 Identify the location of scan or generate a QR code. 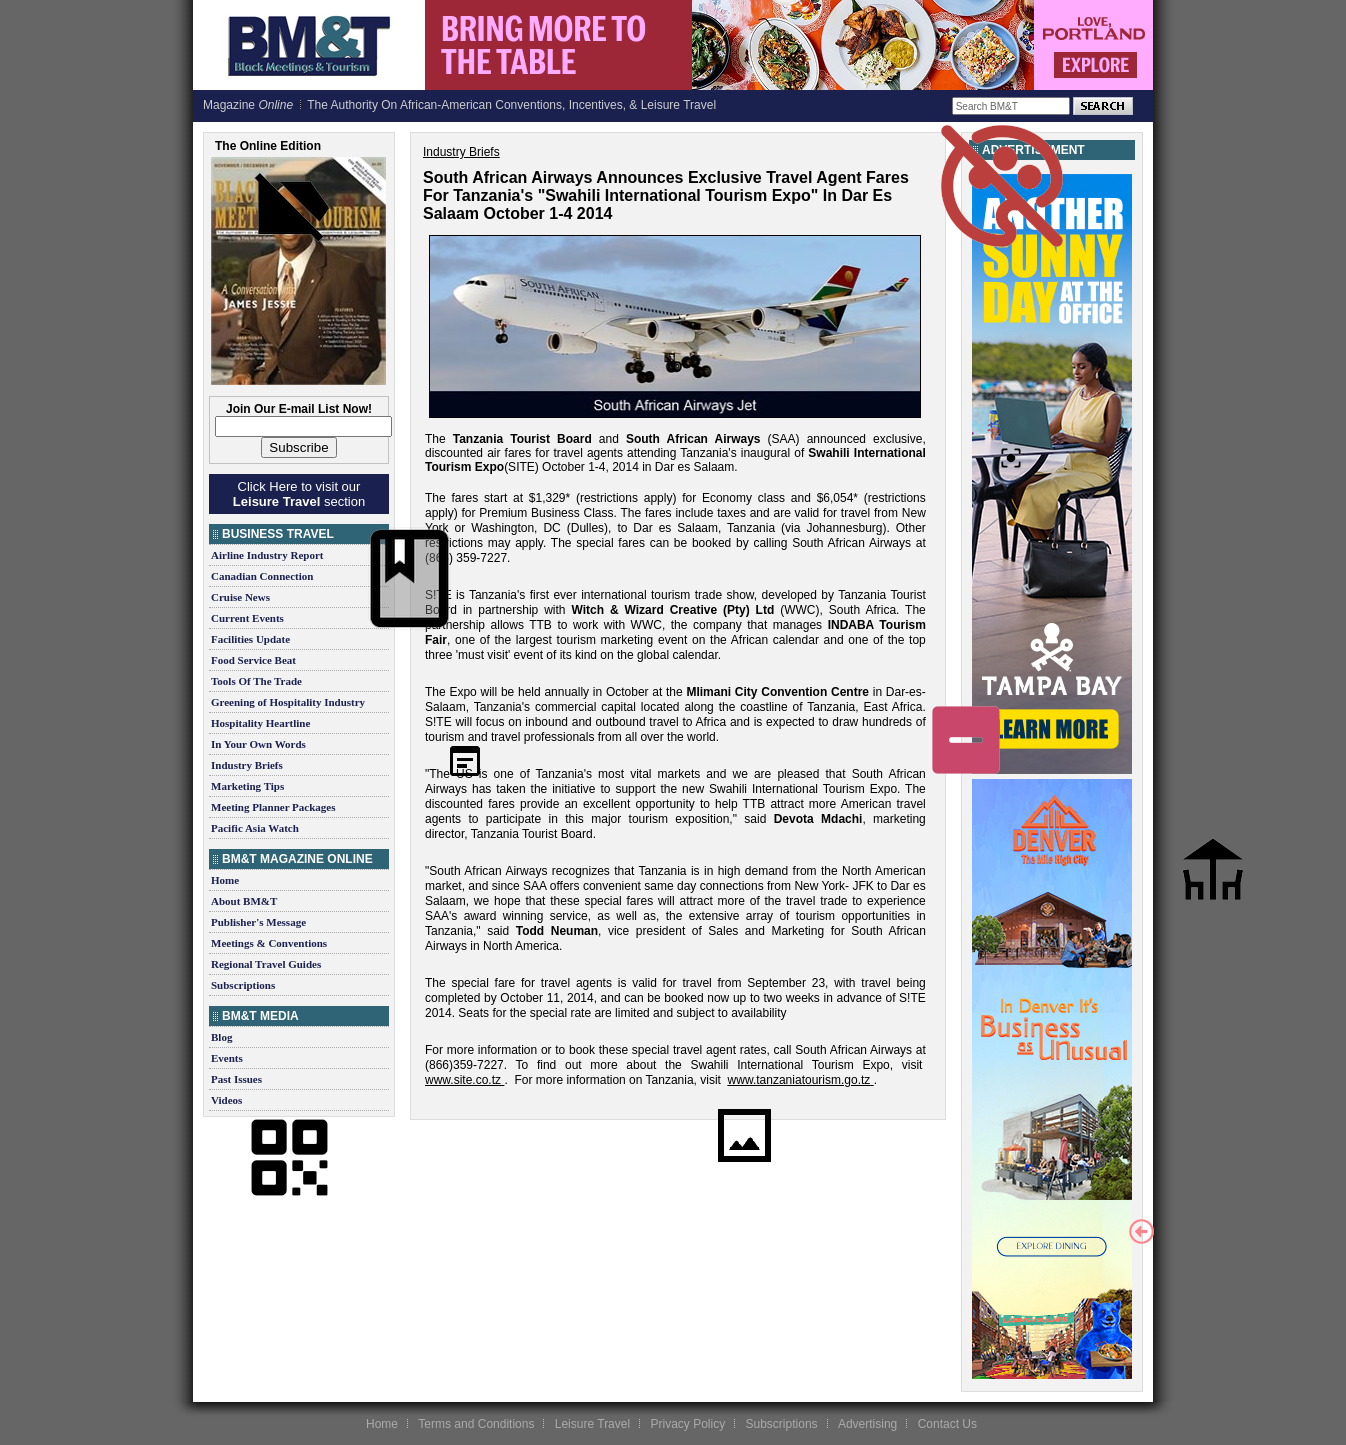
(289, 1157).